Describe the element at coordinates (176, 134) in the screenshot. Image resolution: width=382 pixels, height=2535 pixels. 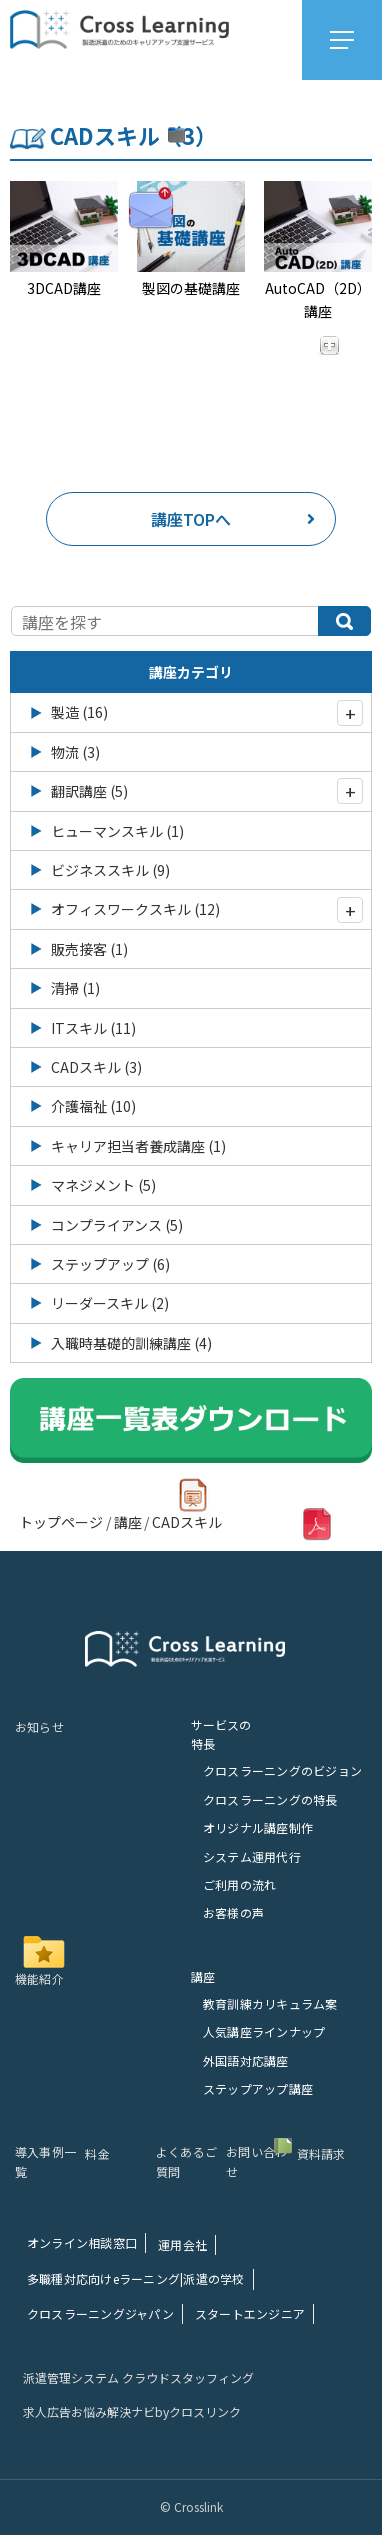
I see `open folder to view contents` at that location.